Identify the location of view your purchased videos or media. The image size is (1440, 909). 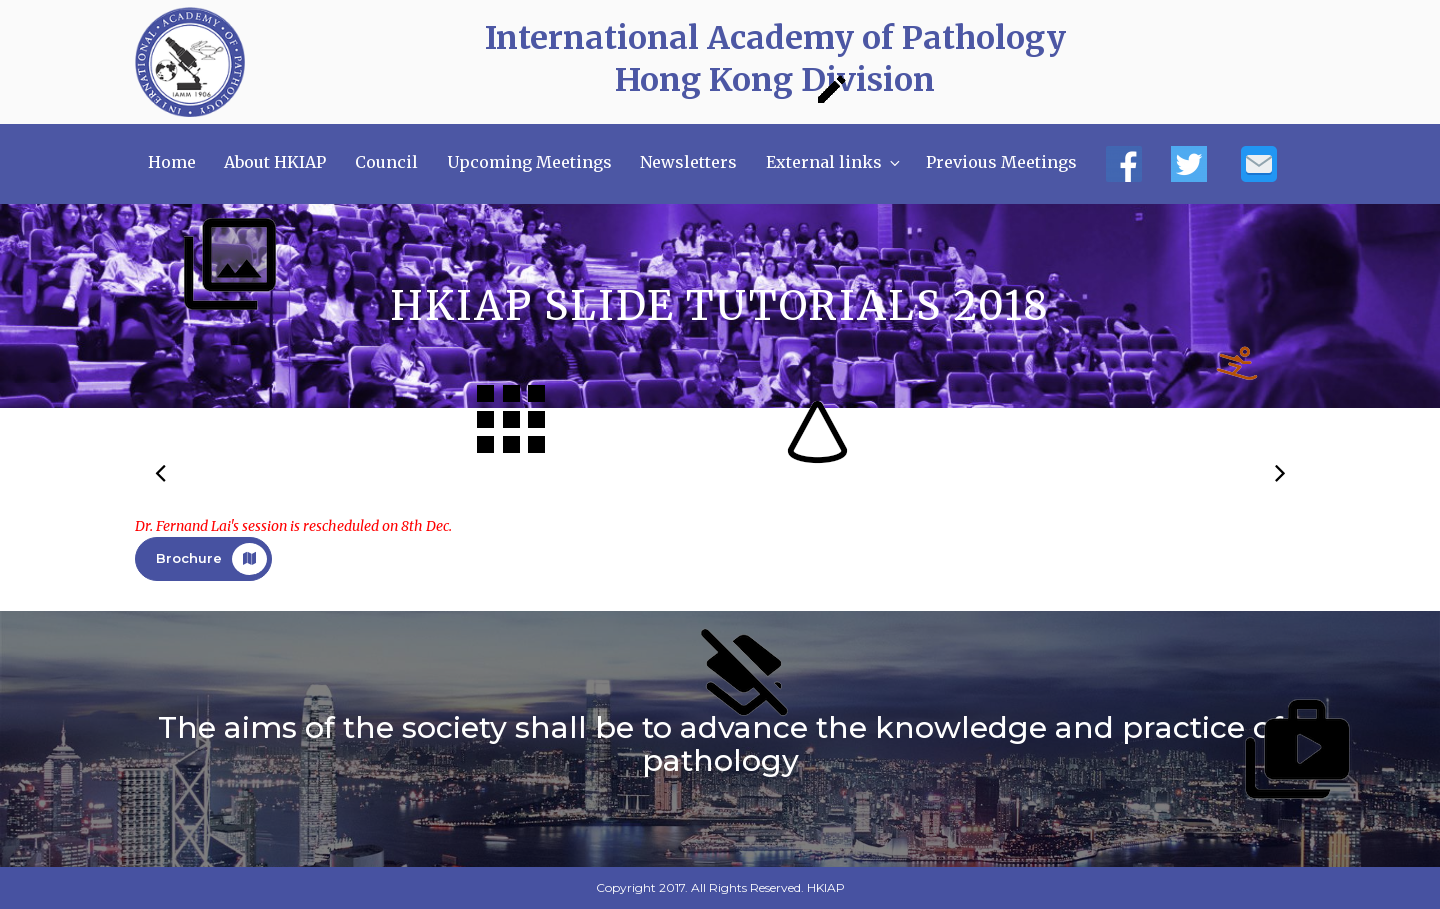
(1297, 751).